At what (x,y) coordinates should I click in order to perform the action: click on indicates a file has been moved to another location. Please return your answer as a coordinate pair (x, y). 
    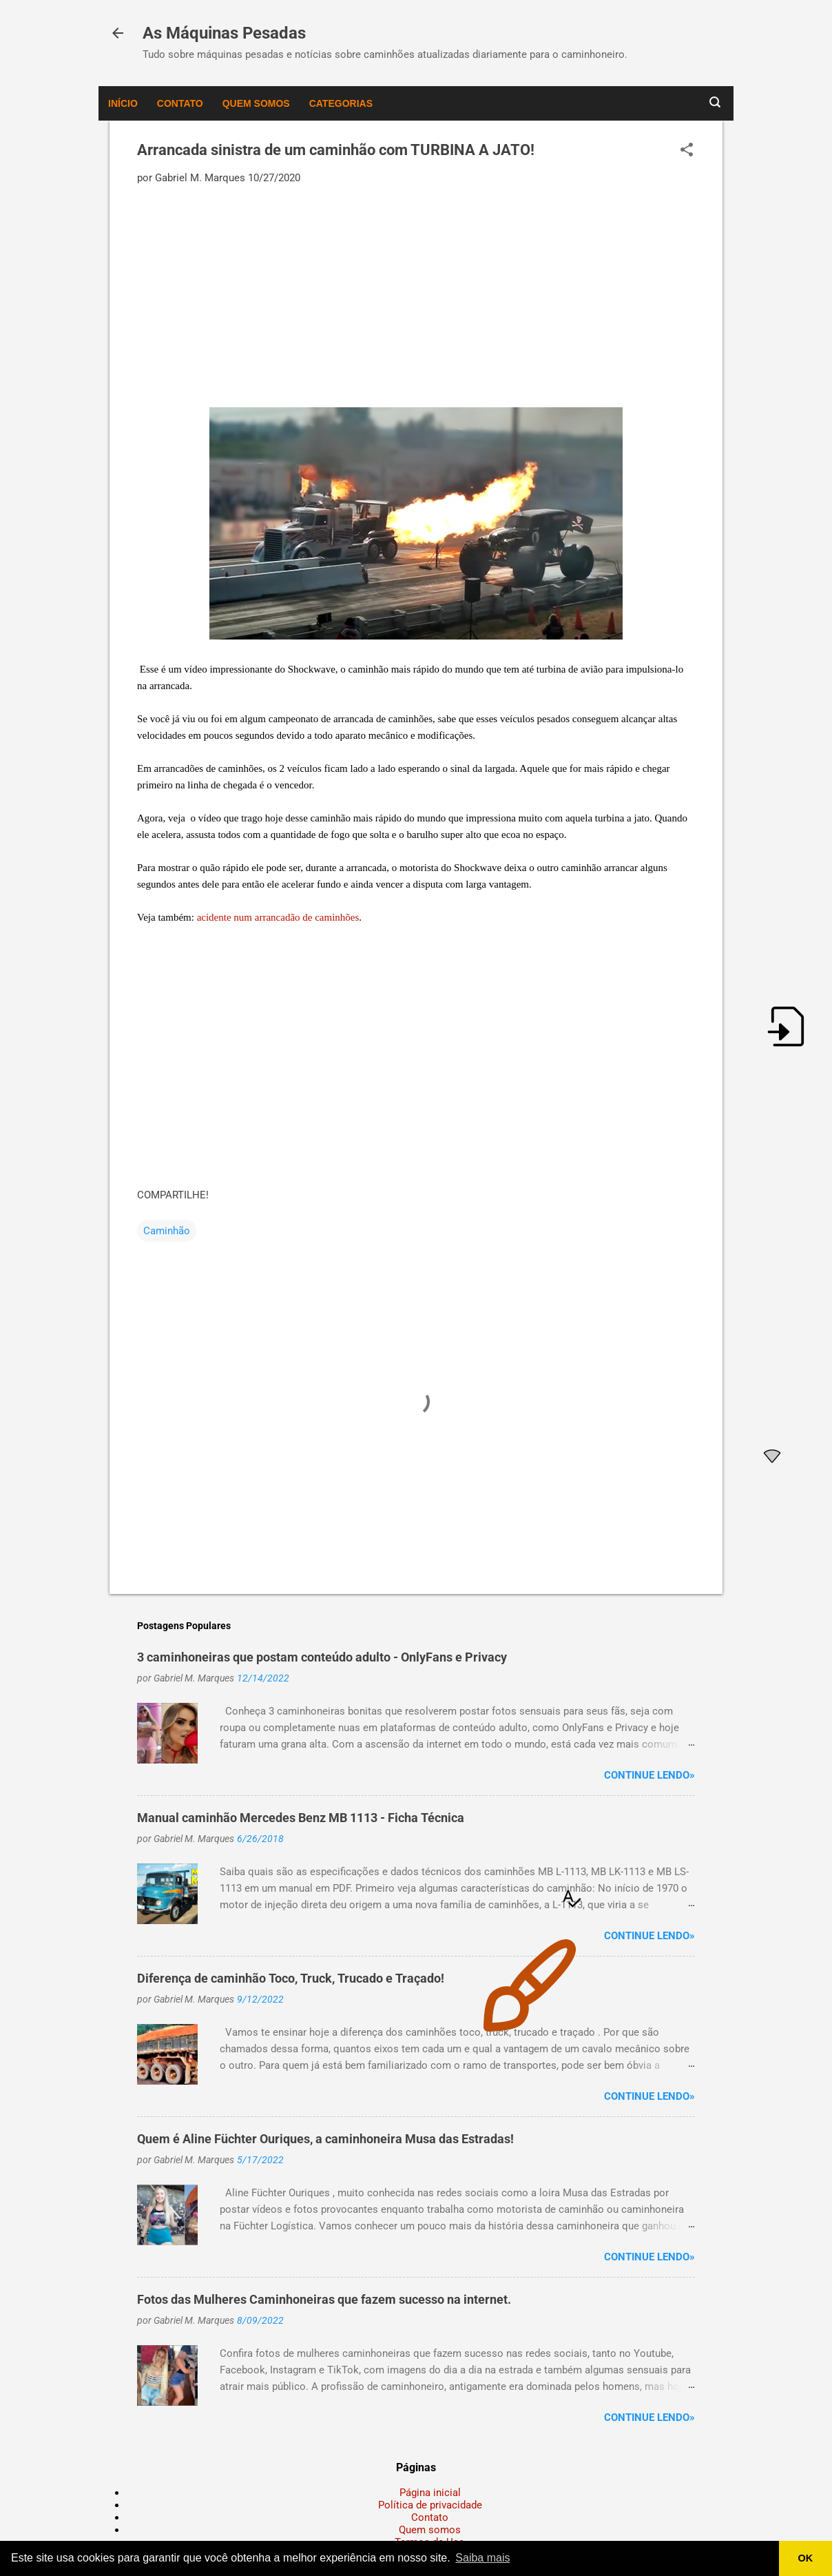
    Looking at the image, I should click on (787, 1026).